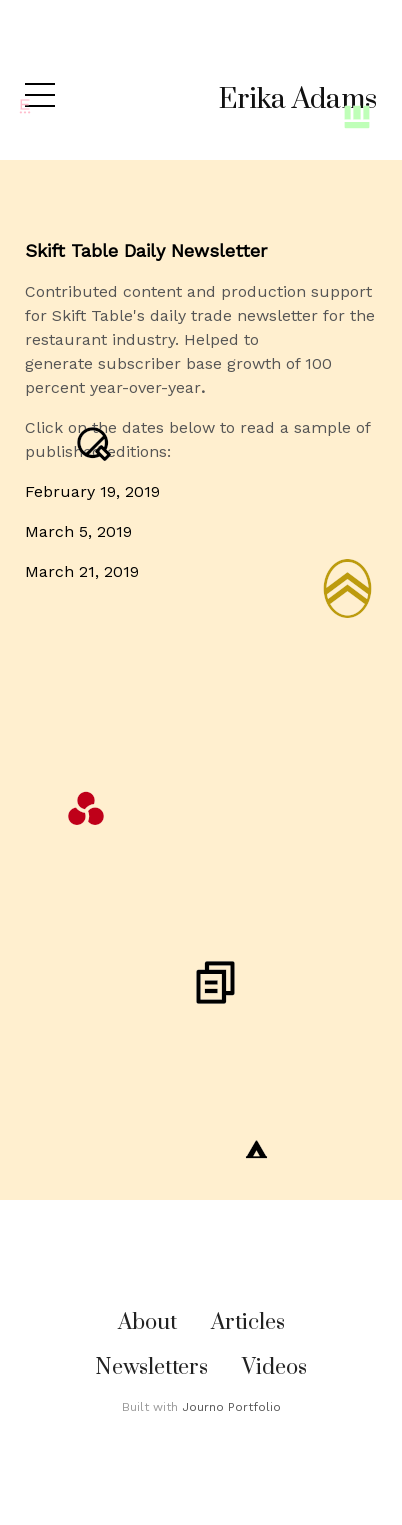 Image resolution: width=402 pixels, height=1525 pixels. What do you see at coordinates (347, 588) in the screenshot?
I see `citroën brand logo` at bounding box center [347, 588].